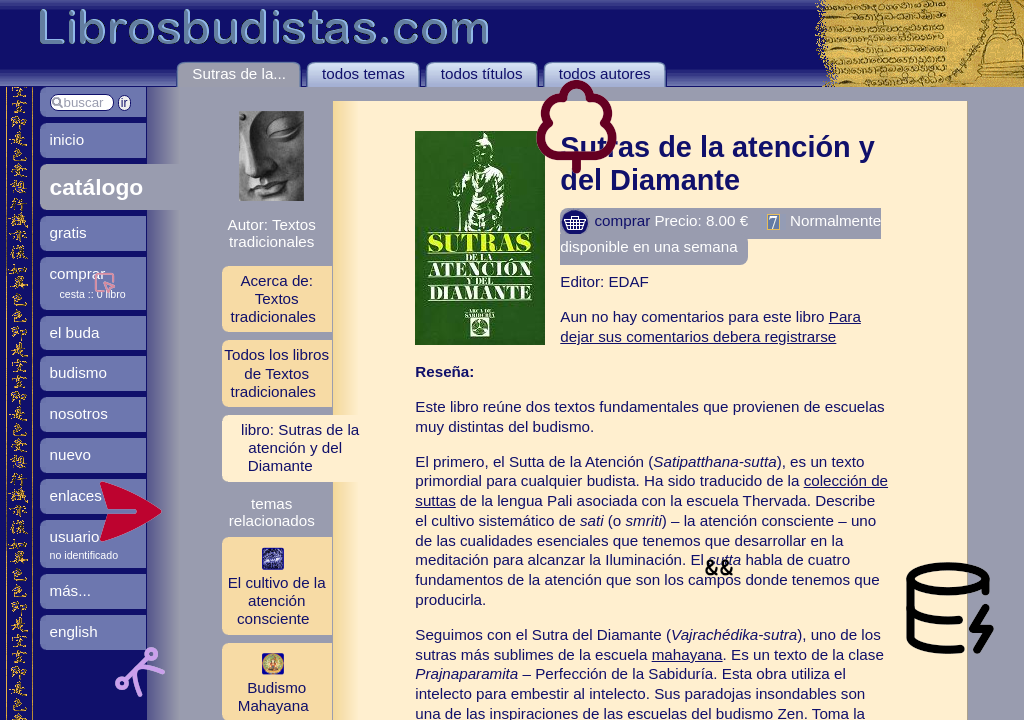 The height and width of the screenshot is (720, 1024). I want to click on send a message, so click(129, 511).